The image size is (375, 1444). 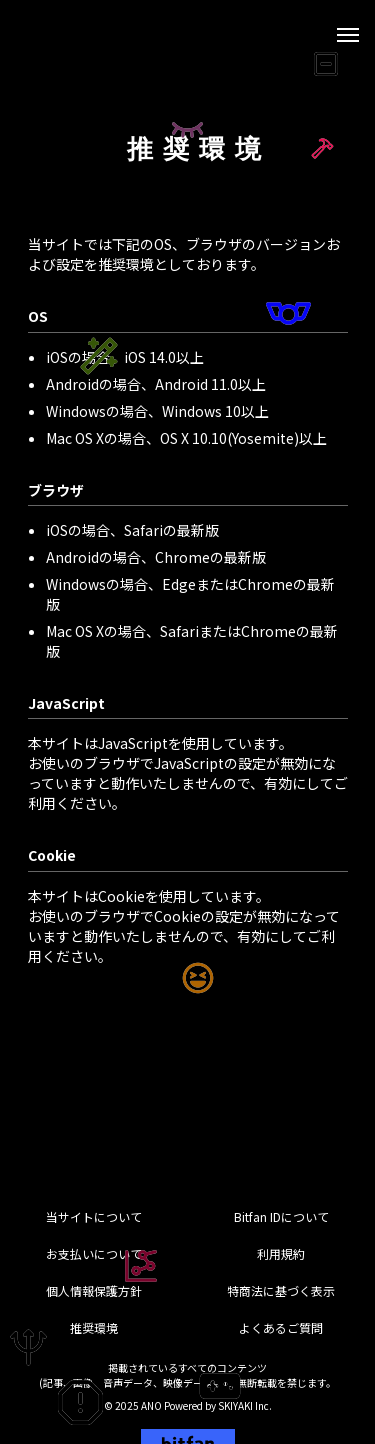 I want to click on neptune or poseidon symbol in astrology or mythology app, so click(x=28, y=1347).